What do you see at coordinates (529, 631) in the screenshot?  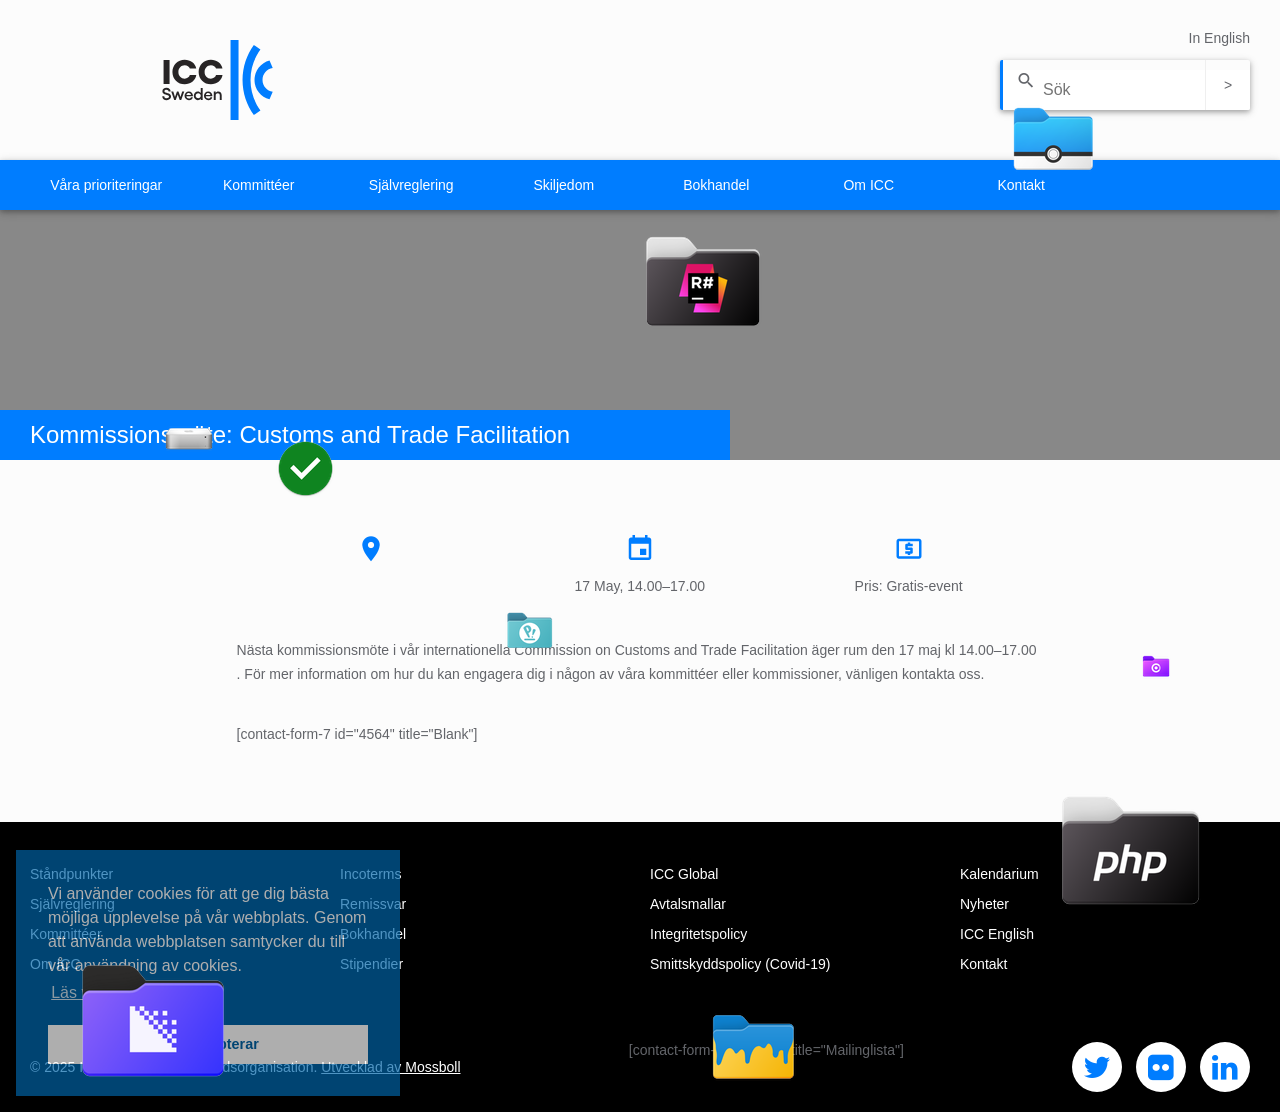 I see `open Pop!_OS system folder` at bounding box center [529, 631].